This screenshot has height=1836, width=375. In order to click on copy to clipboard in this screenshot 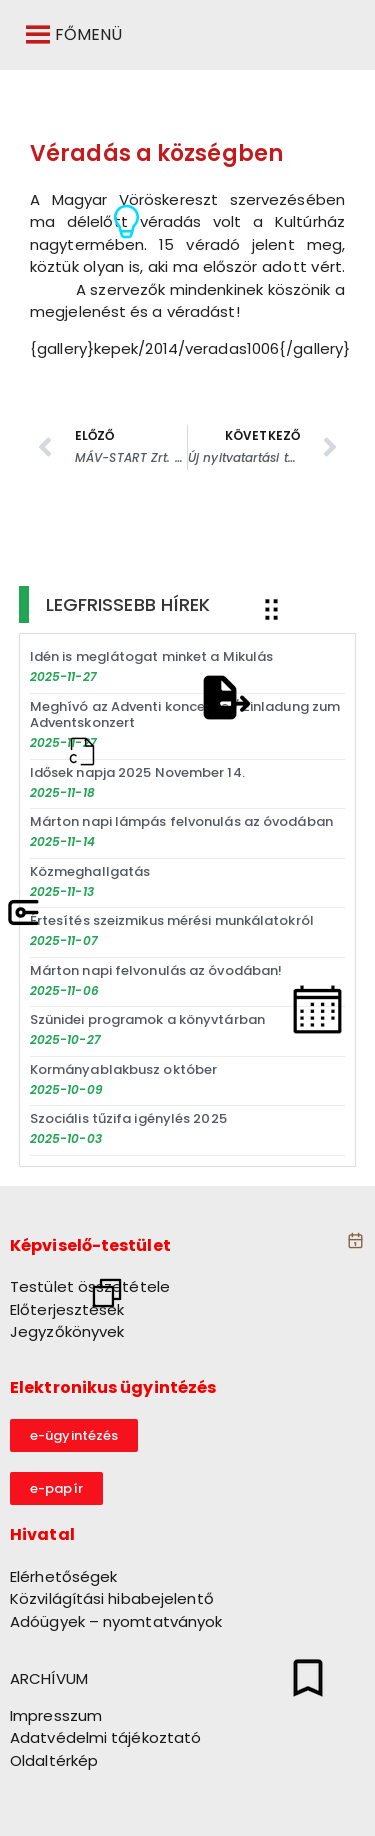, I will do `click(107, 1293)`.